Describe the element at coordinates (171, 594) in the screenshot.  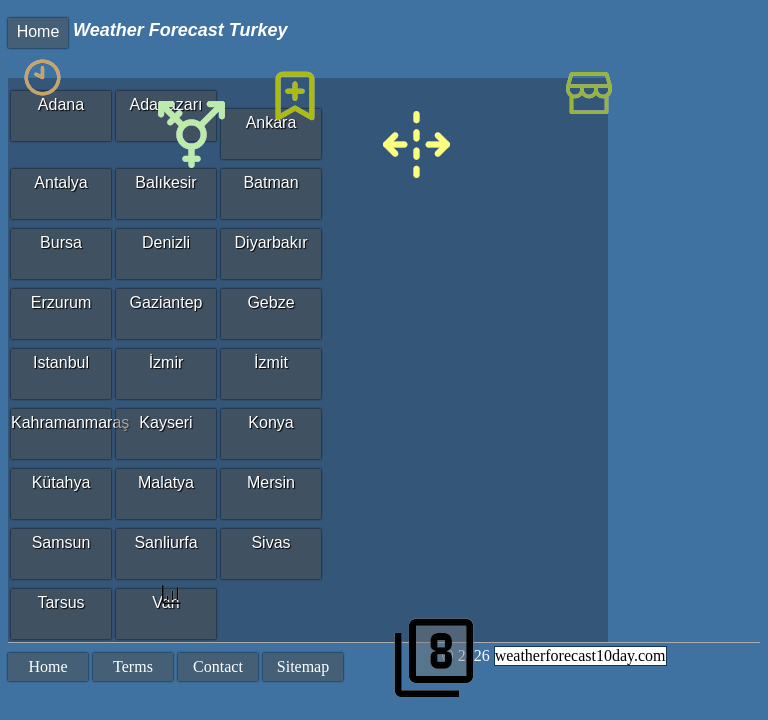
I see `view analytics or statistics` at that location.